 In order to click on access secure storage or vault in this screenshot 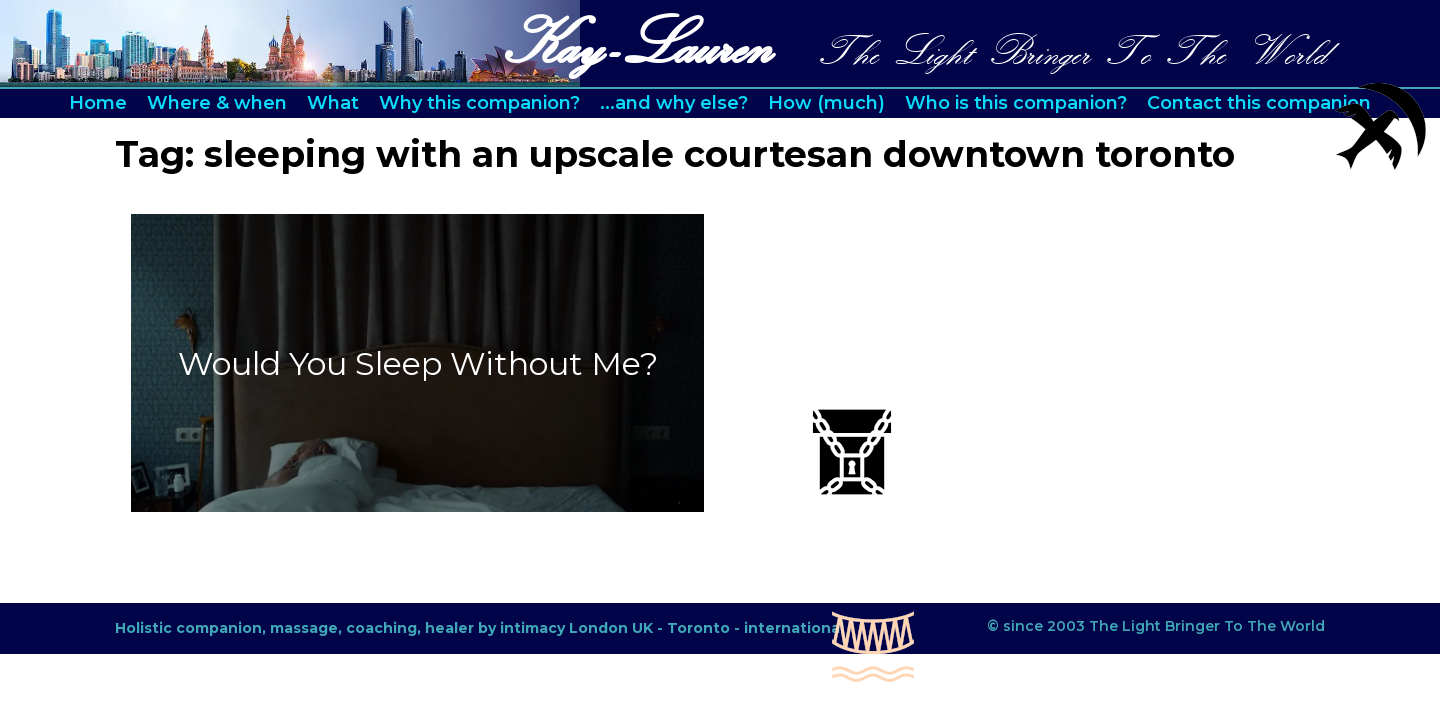, I will do `click(852, 452)`.